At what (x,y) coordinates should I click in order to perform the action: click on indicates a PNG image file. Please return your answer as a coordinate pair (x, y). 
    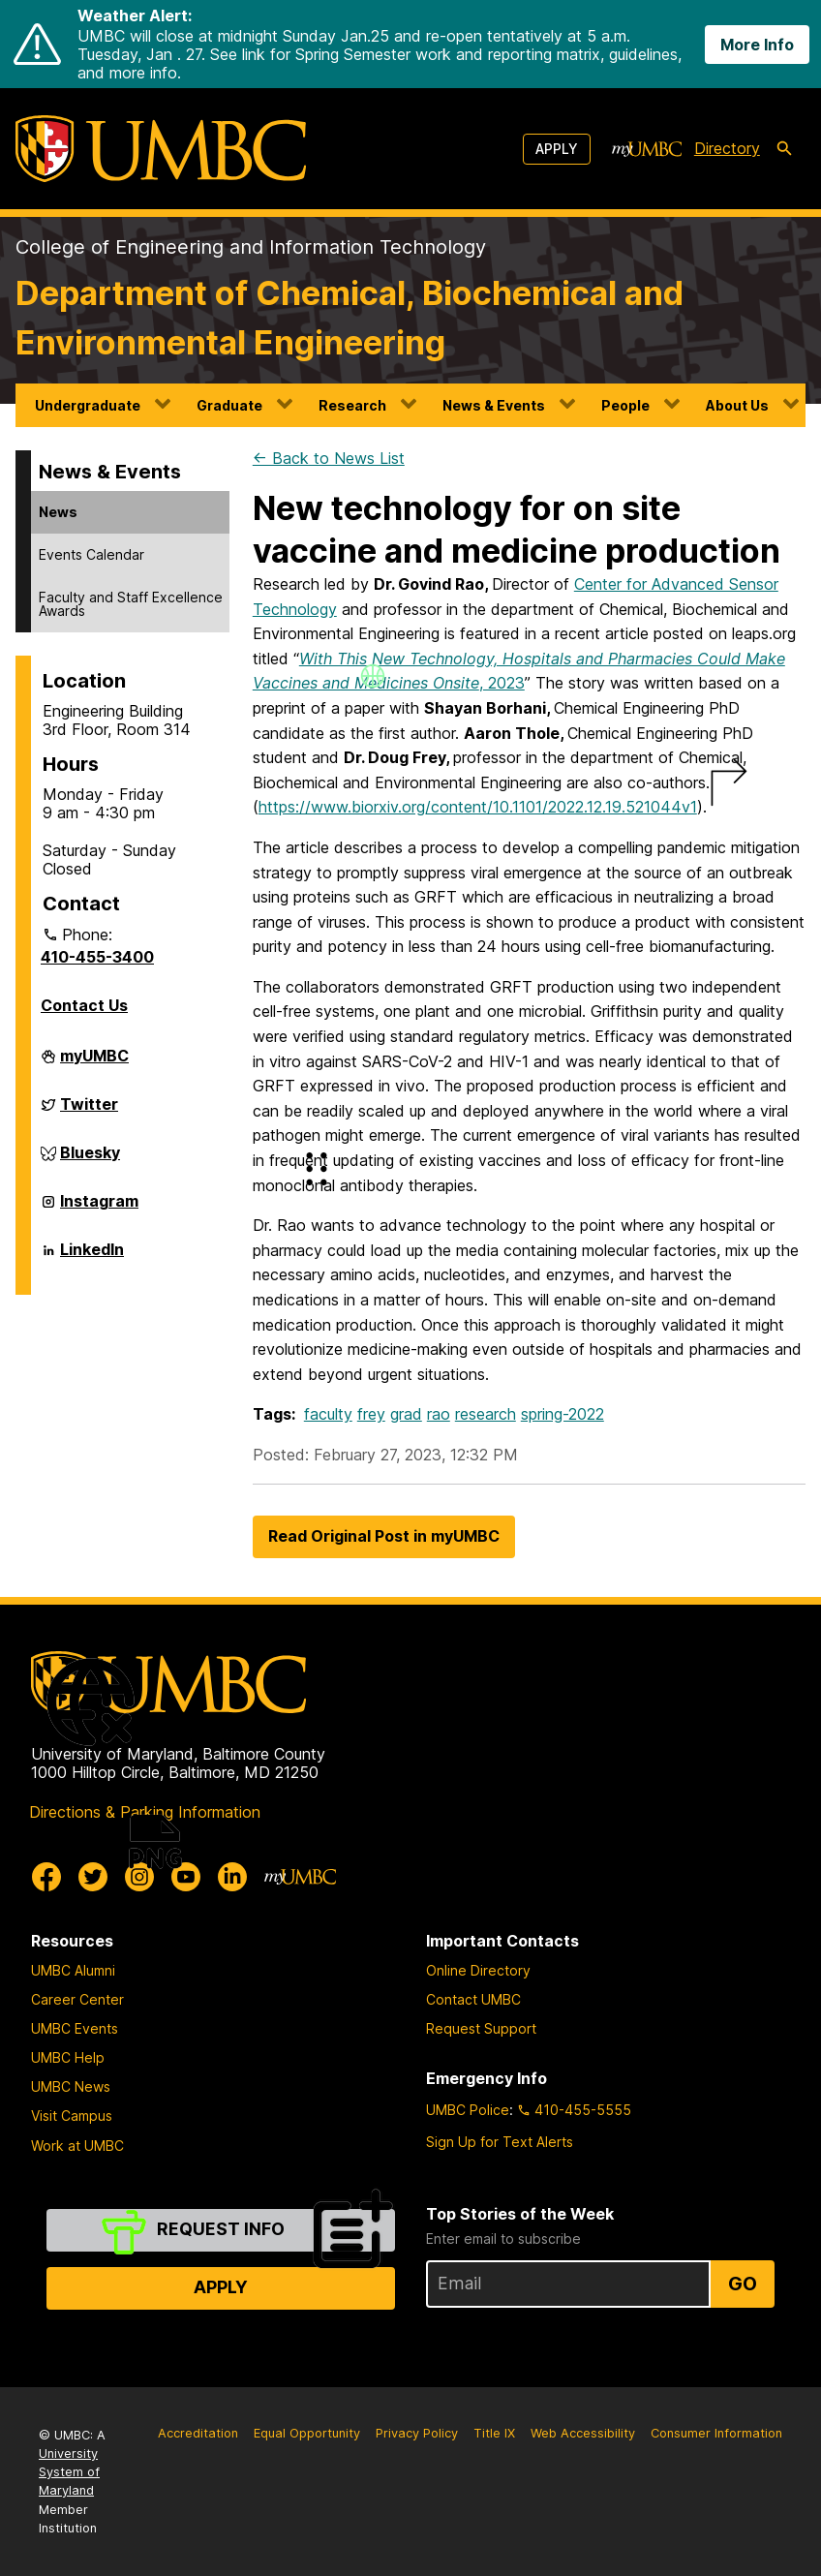
    Looking at the image, I should click on (155, 1844).